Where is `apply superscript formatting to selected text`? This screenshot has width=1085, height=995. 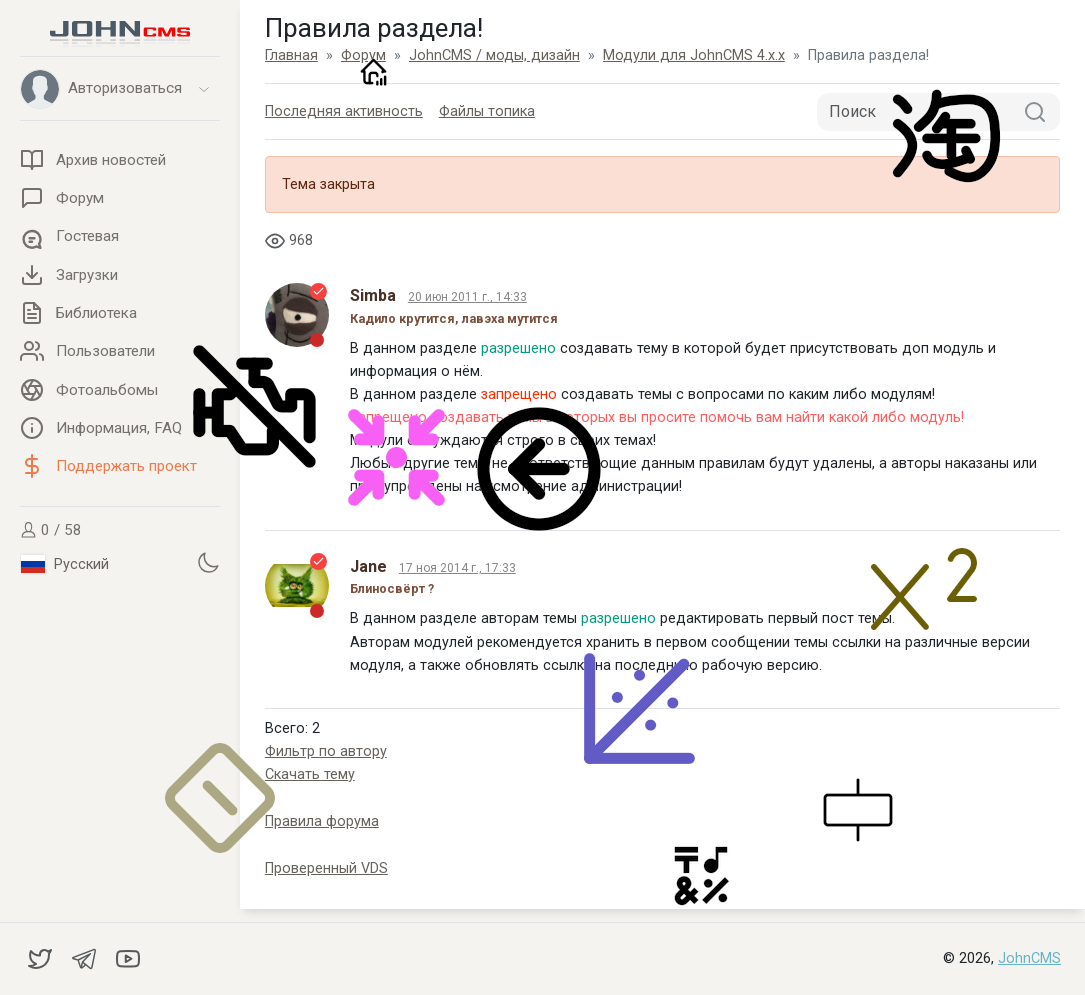
apply superscript formatting to selected text is located at coordinates (918, 591).